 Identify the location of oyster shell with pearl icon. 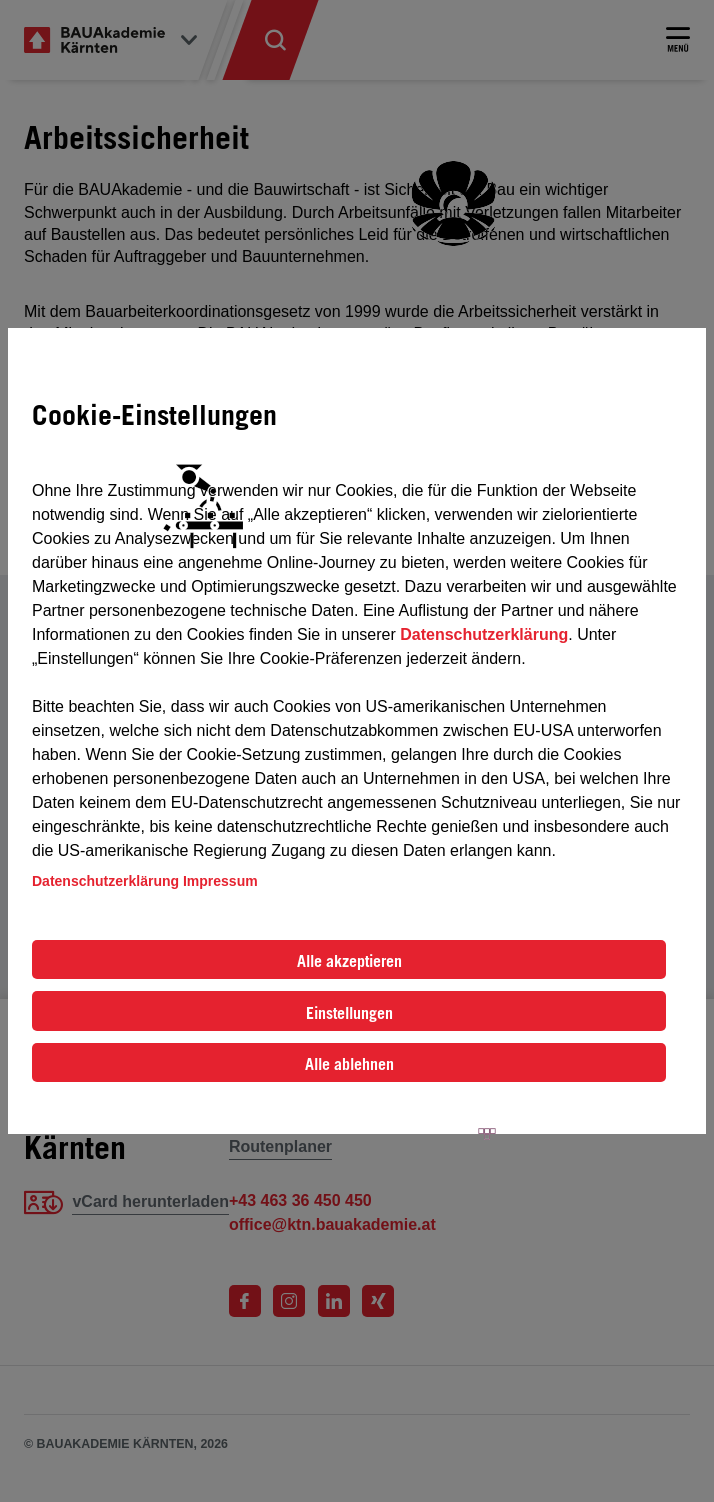
(453, 203).